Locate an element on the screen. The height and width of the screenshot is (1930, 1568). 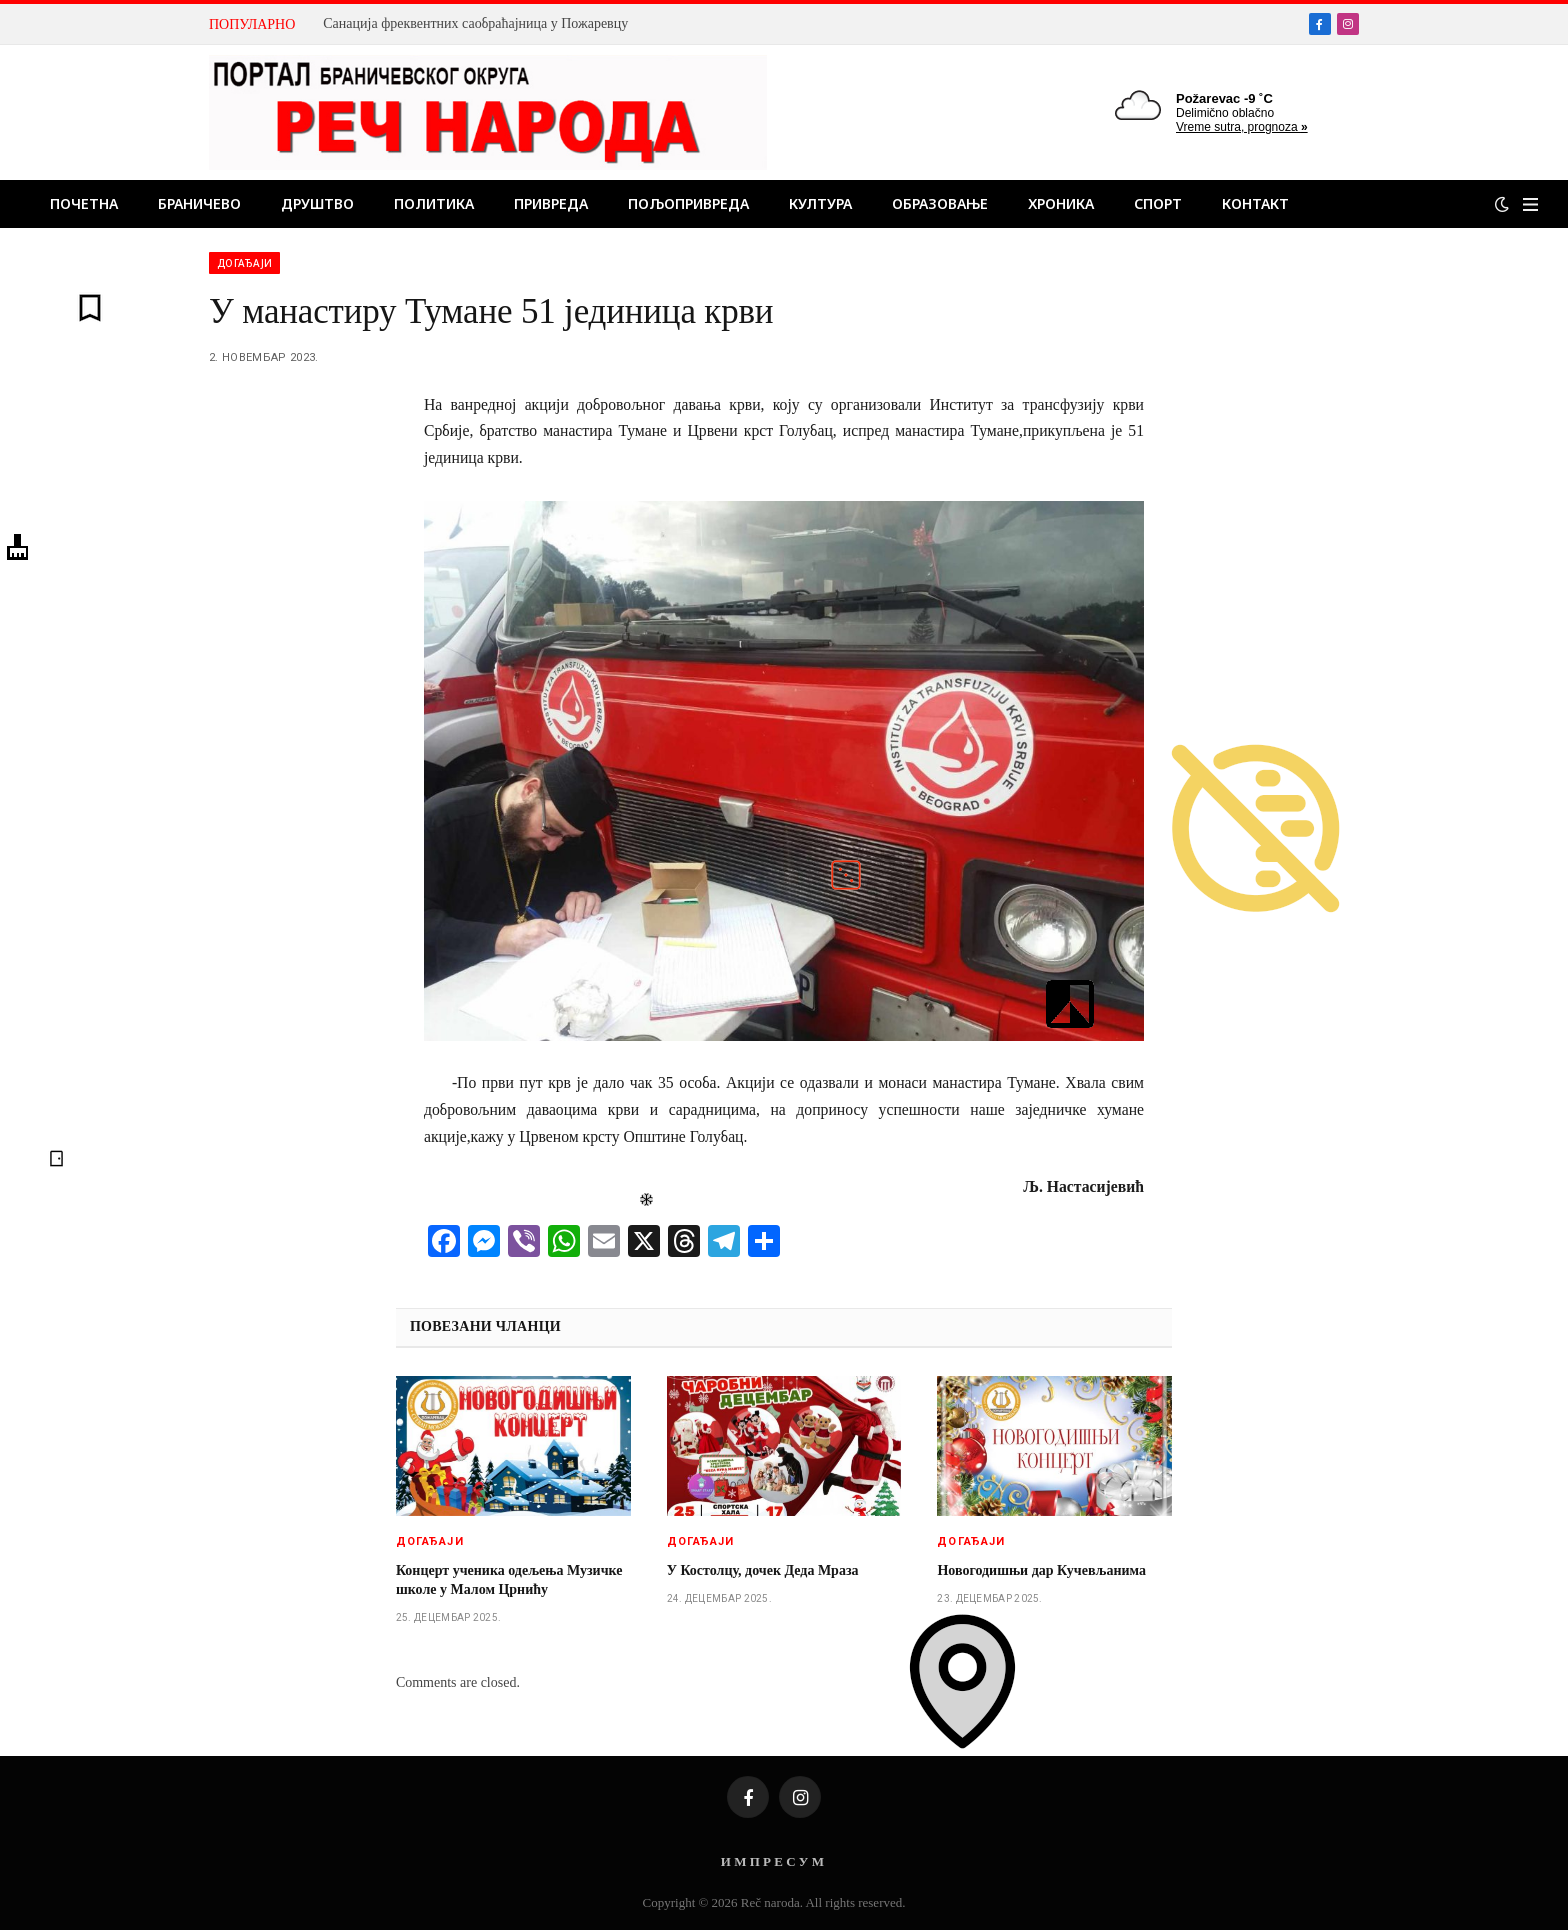
access door sensor settings is located at coordinates (56, 1158).